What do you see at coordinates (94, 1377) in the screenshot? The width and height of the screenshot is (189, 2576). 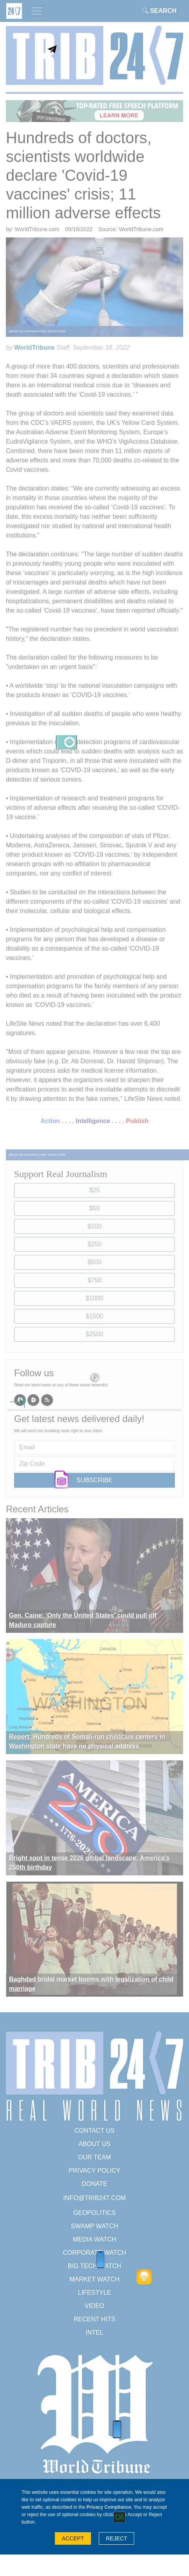 I see `indicates a DVD-R disc drive or media` at bounding box center [94, 1377].